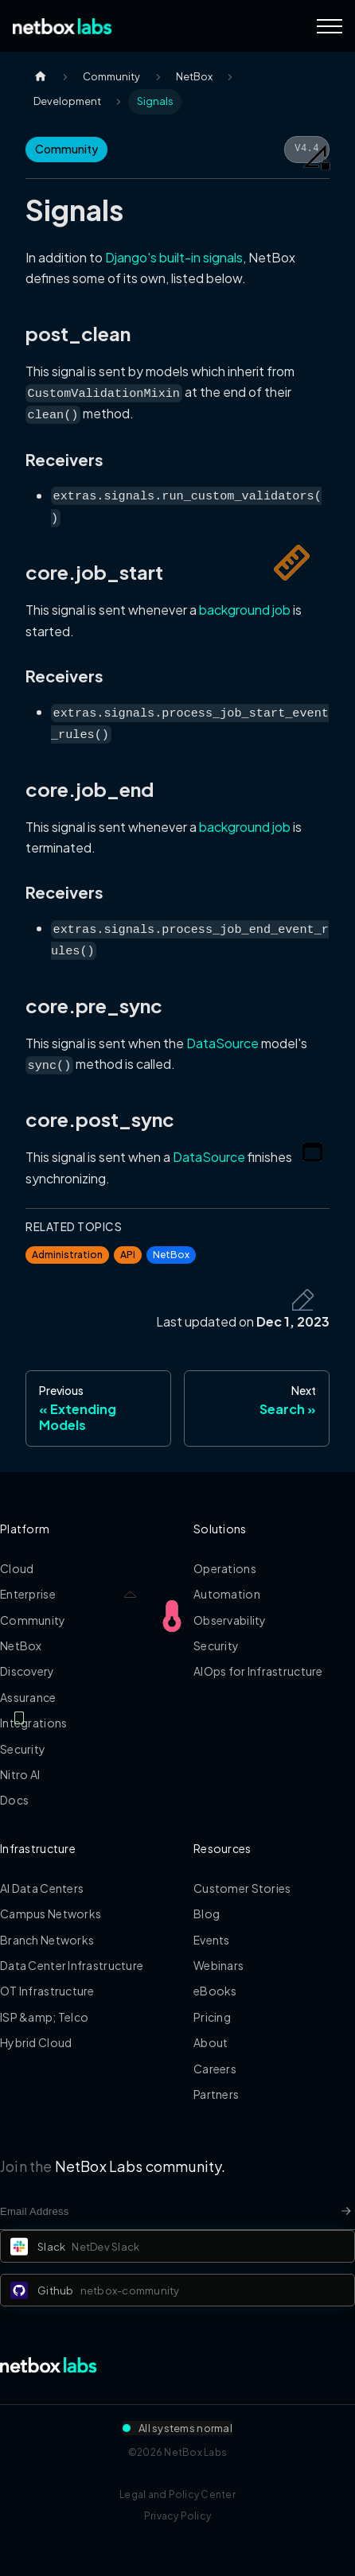  What do you see at coordinates (130, 1594) in the screenshot?
I see `collapse an expanded section` at bounding box center [130, 1594].